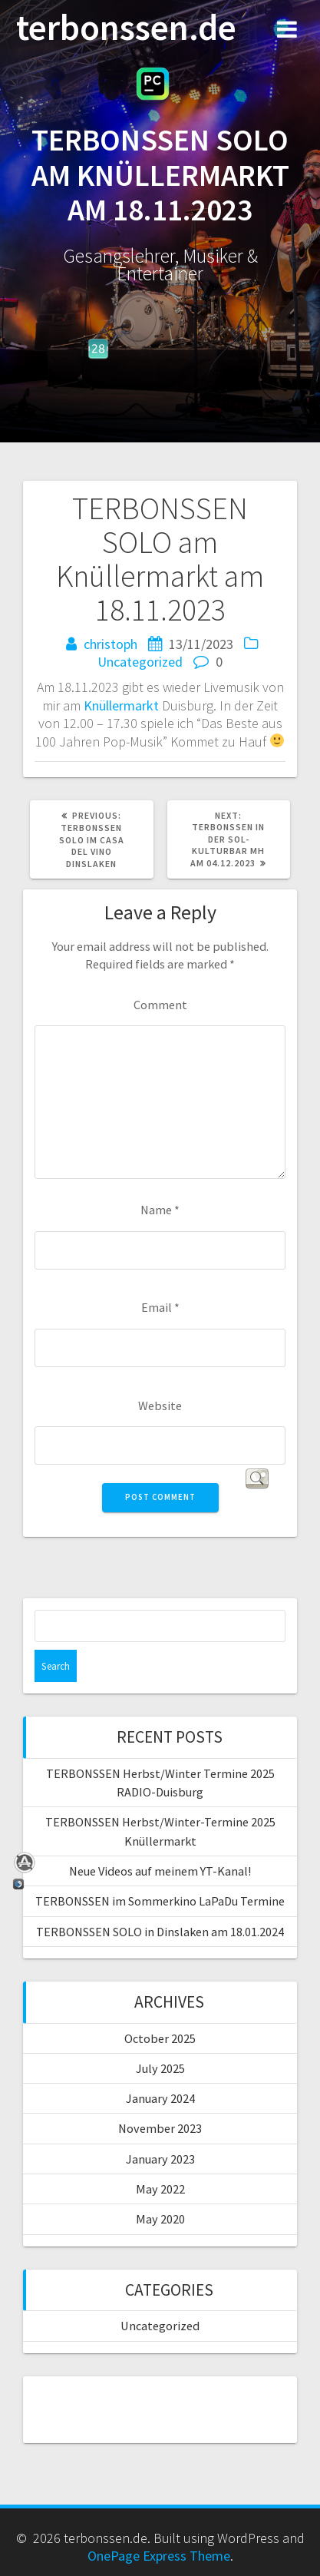 This screenshot has width=320, height=2576. What do you see at coordinates (98, 349) in the screenshot?
I see `open the calendar app` at bounding box center [98, 349].